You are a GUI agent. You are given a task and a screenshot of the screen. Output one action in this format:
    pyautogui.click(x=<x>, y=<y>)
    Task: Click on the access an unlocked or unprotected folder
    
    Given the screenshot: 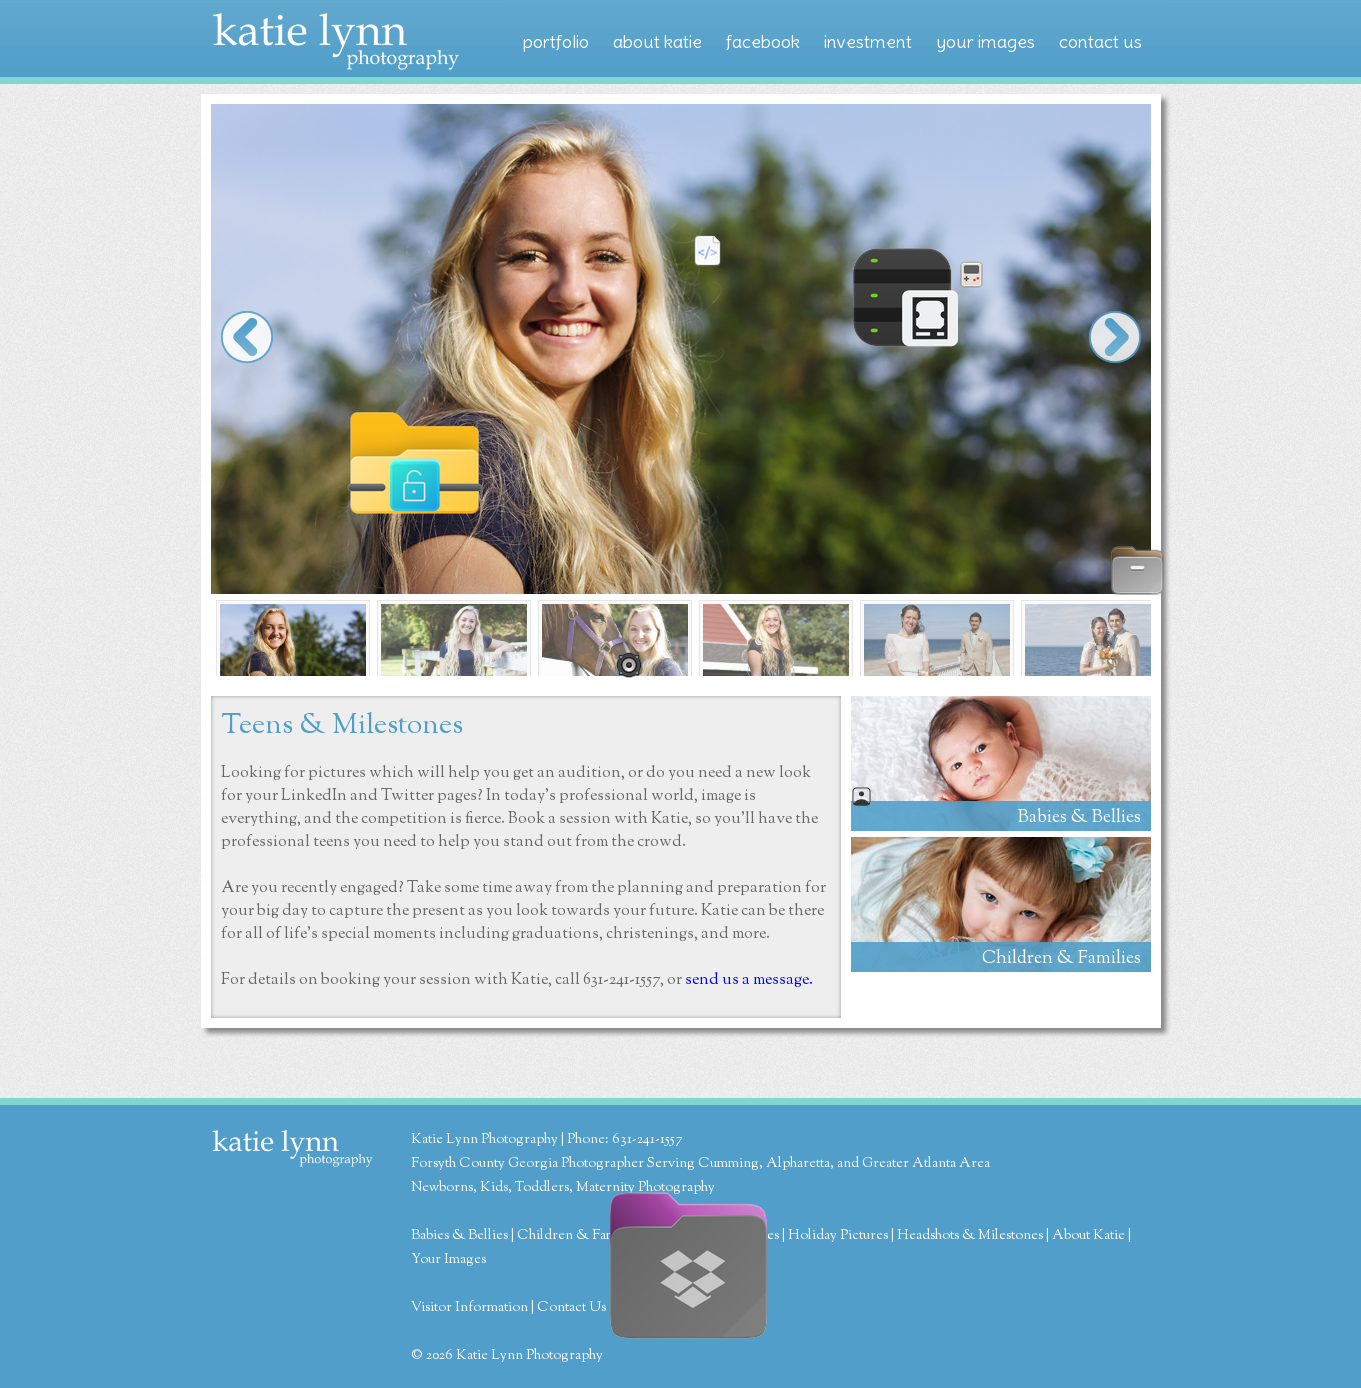 What is the action you would take?
    pyautogui.click(x=414, y=466)
    